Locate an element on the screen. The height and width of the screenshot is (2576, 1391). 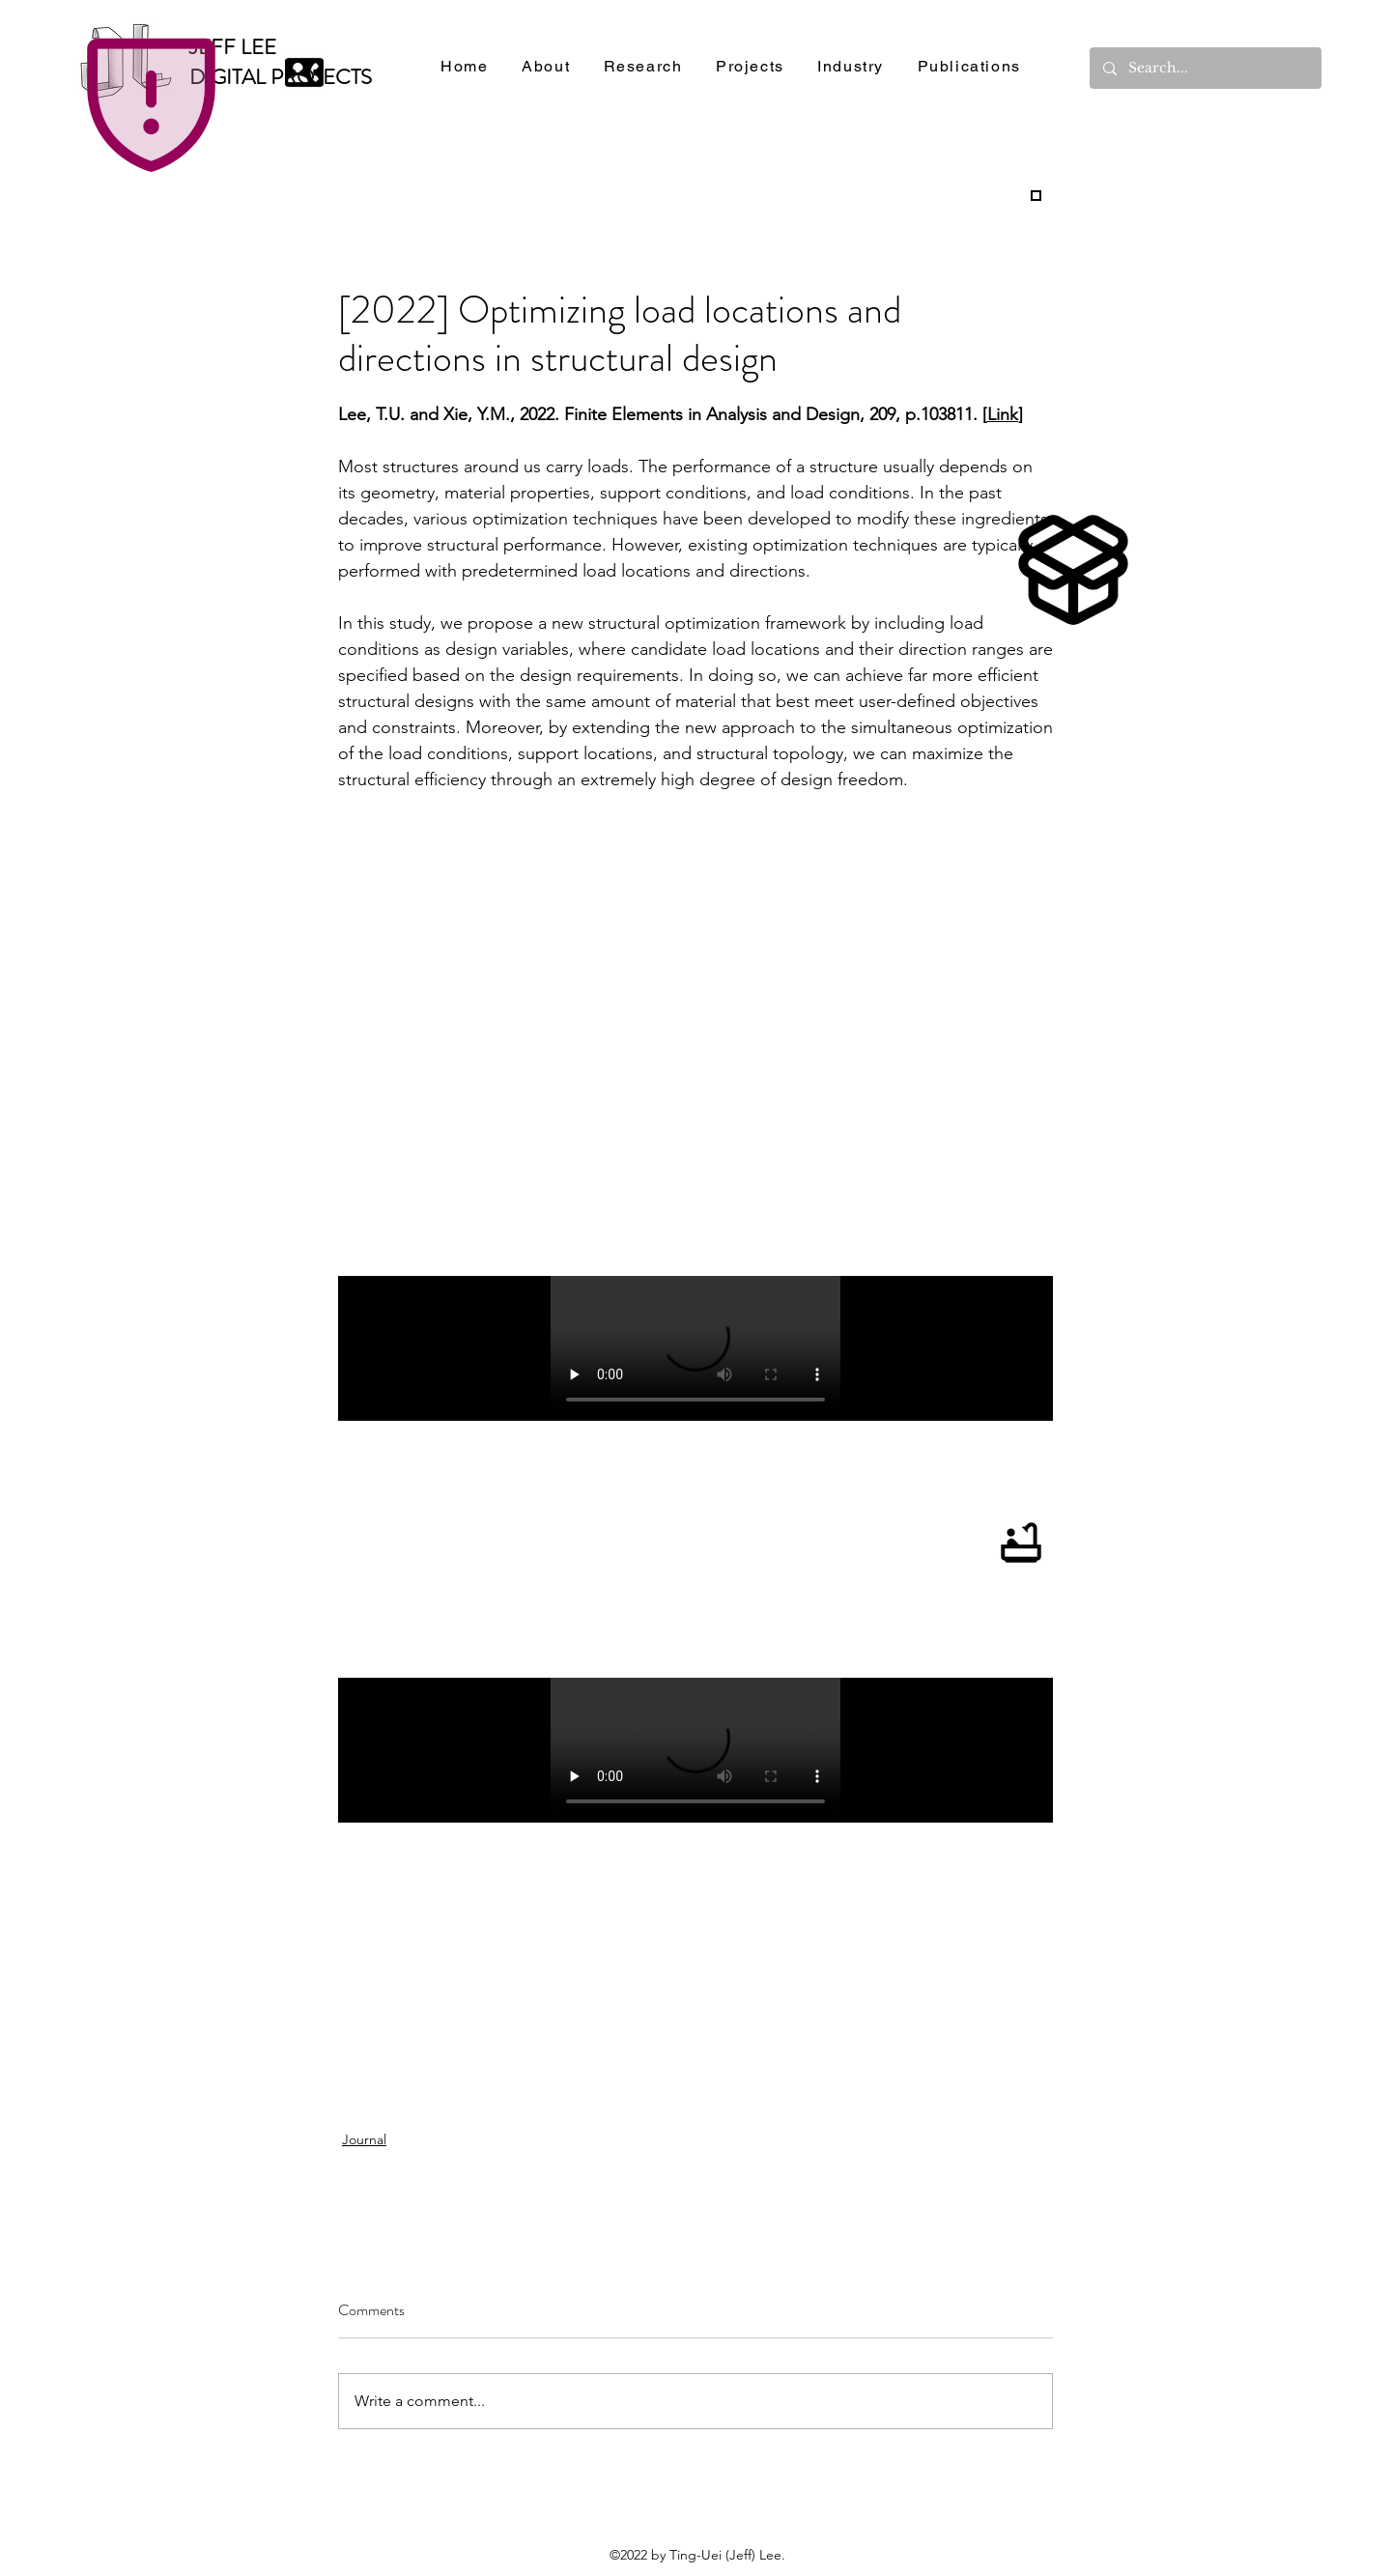
view contact's phone number is located at coordinates (304, 72).